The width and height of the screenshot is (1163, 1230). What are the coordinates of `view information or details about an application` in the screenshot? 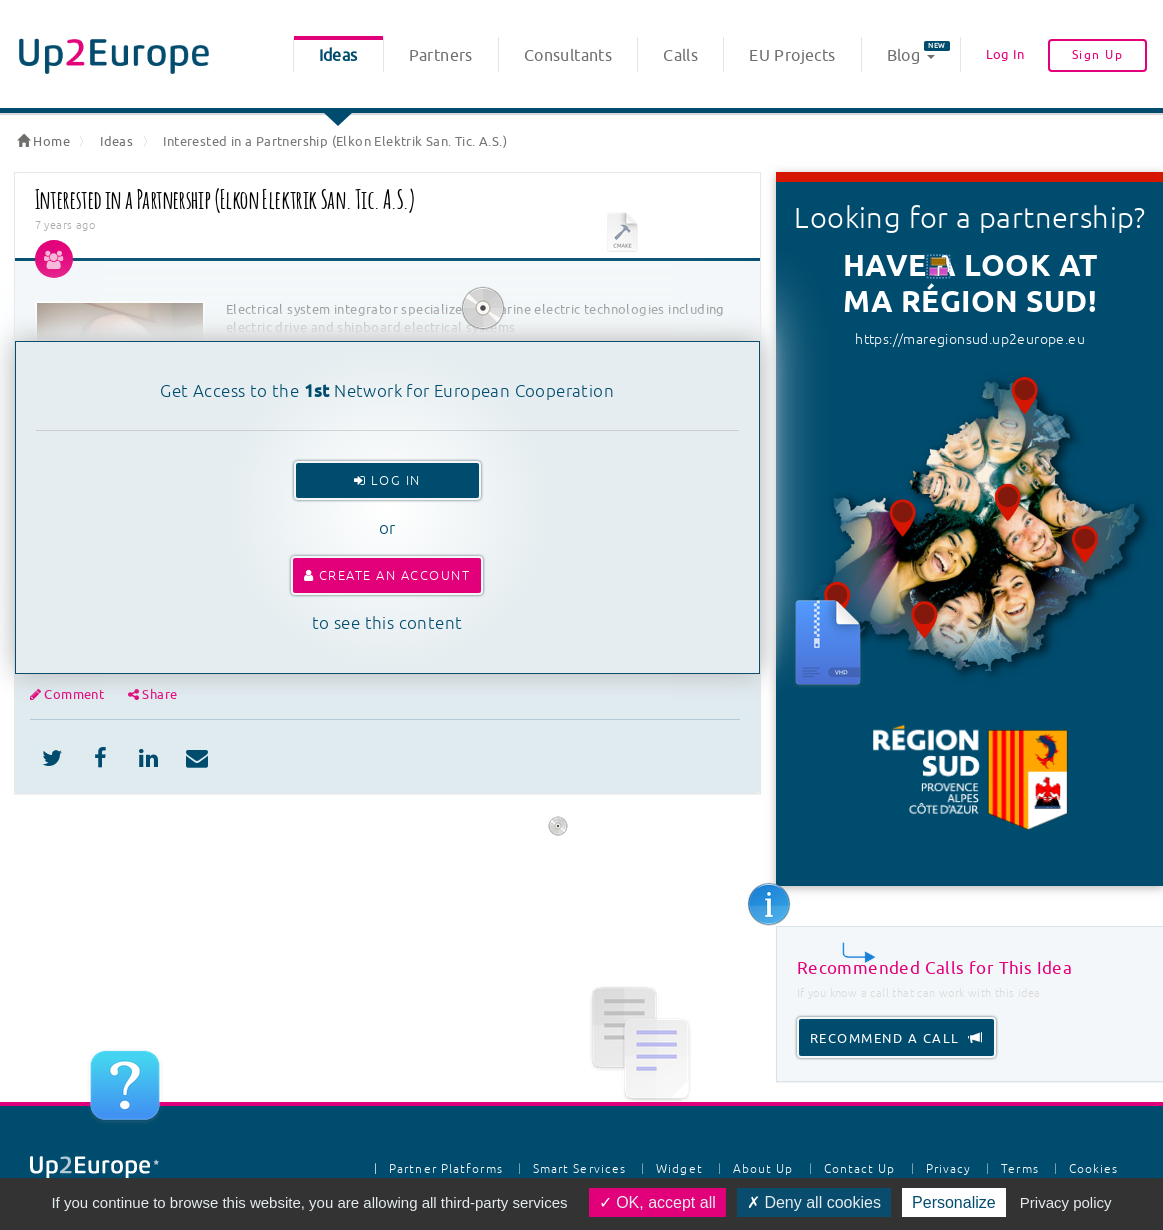 It's located at (769, 904).